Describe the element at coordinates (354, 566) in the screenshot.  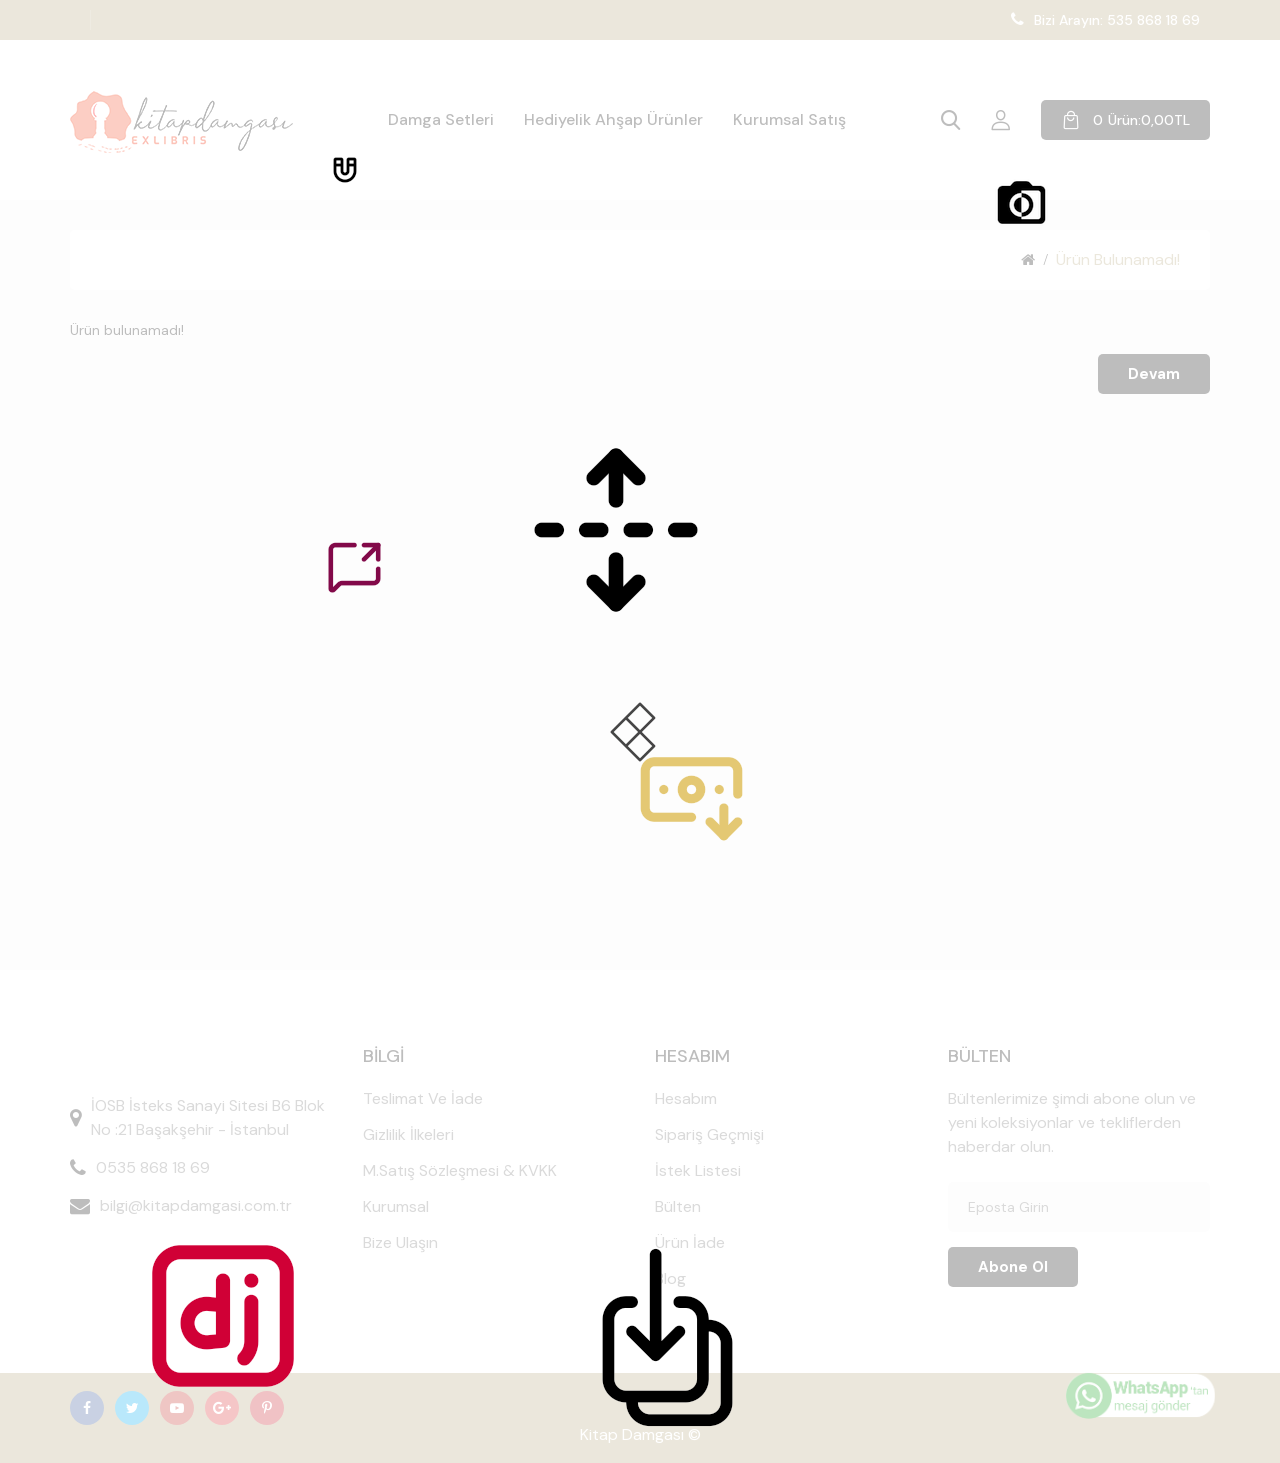
I see `share this conversation` at that location.